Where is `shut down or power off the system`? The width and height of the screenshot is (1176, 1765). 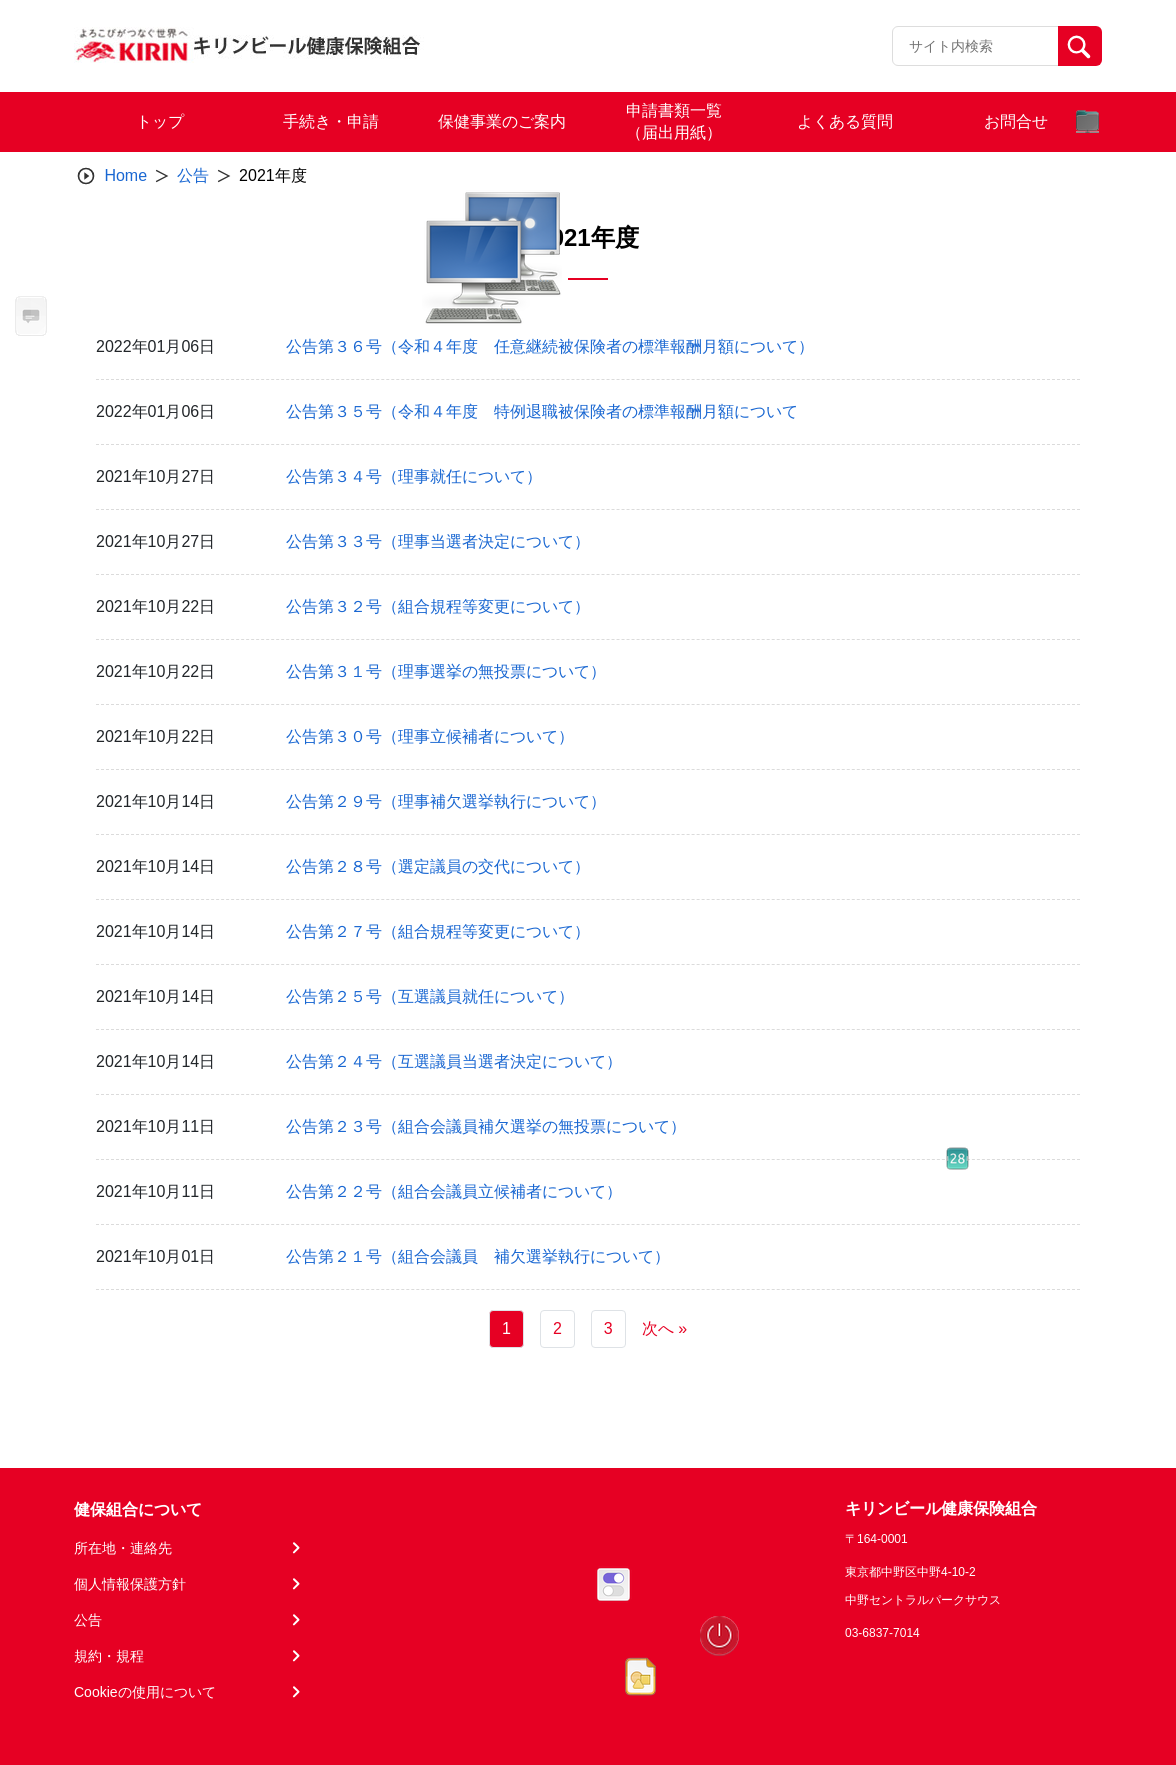 shut down or power off the system is located at coordinates (720, 1636).